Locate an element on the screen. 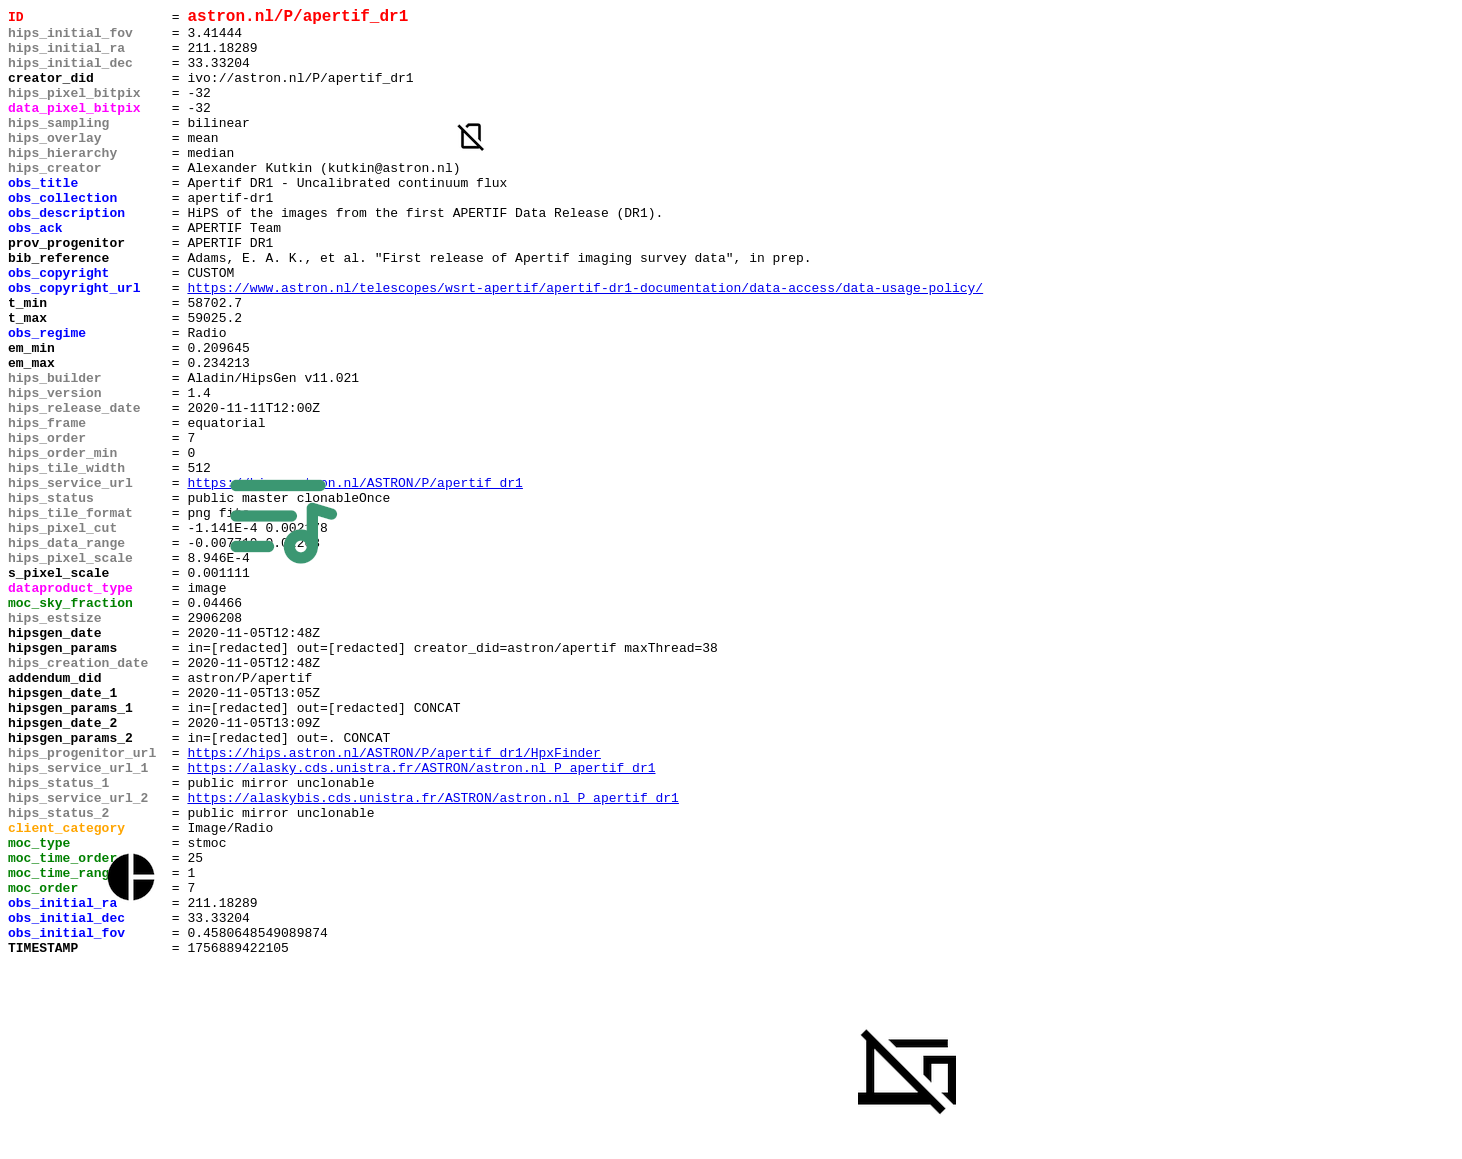  device linking is disabled is located at coordinates (907, 1072).